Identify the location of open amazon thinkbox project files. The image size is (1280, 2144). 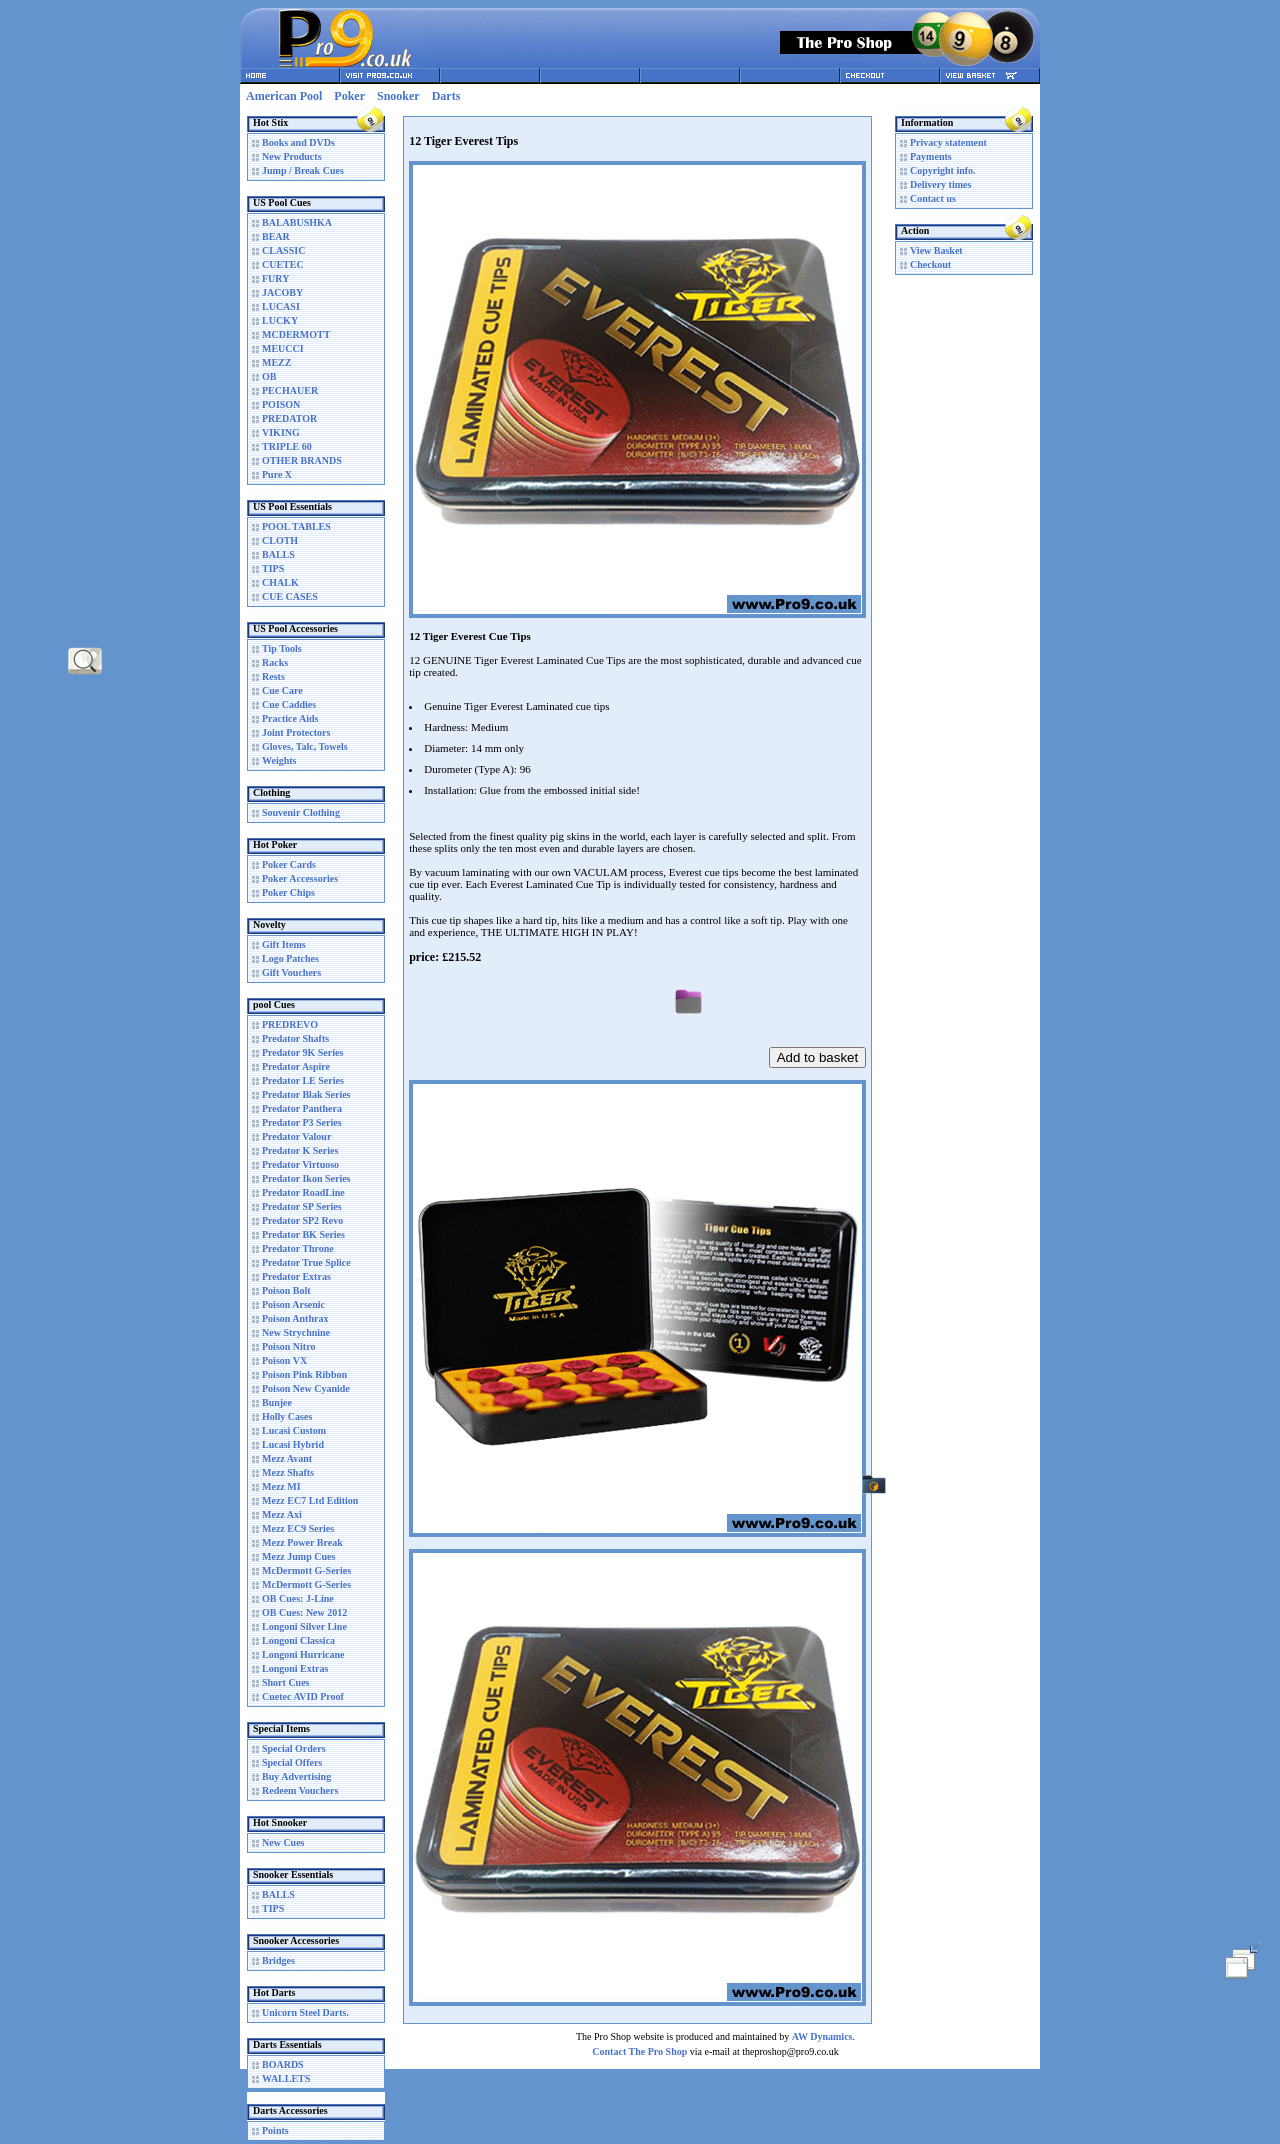
(874, 1485).